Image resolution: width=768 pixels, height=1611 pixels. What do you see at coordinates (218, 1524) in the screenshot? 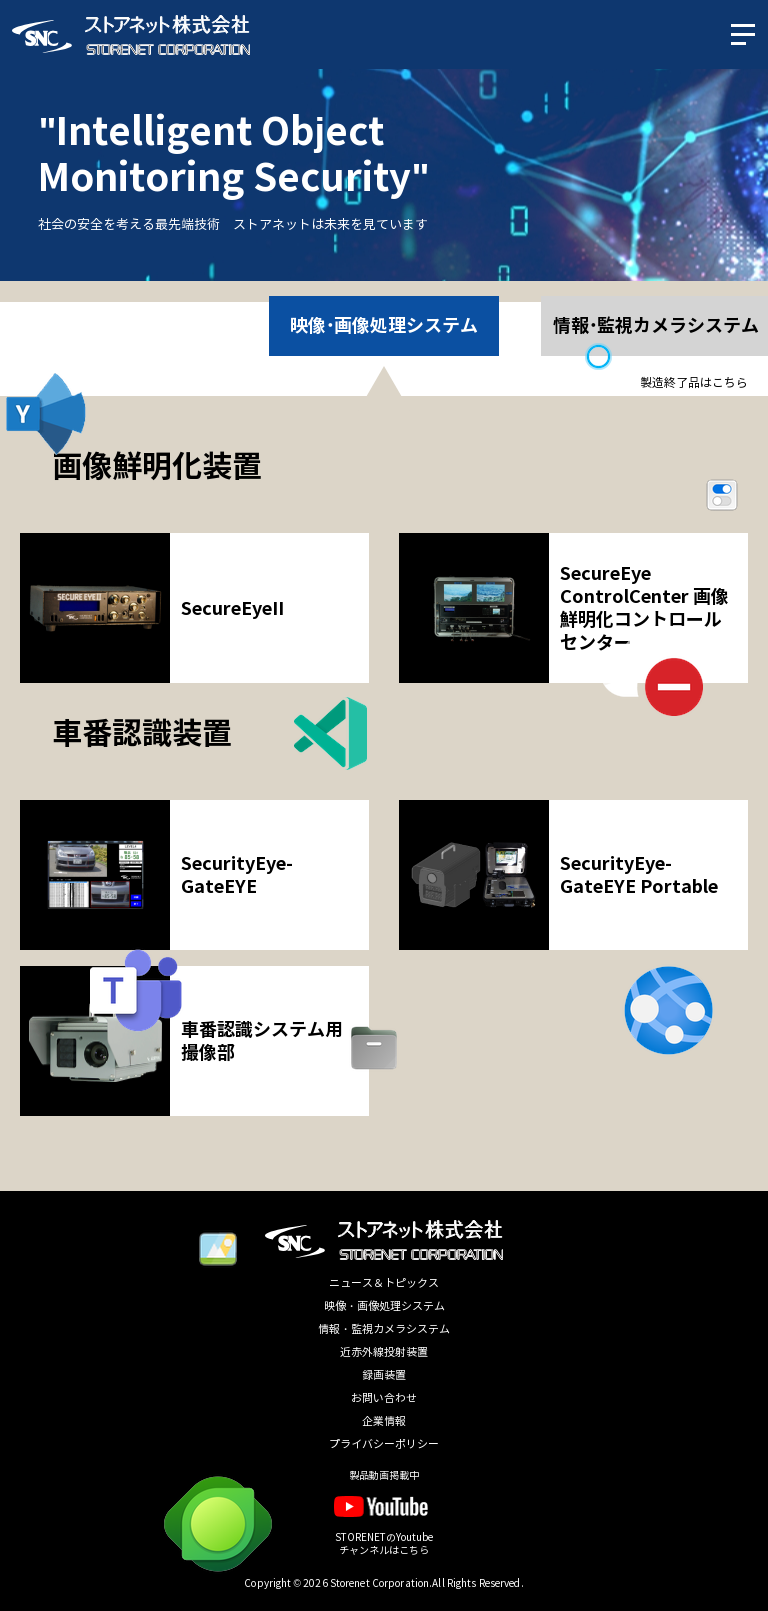
I see `open the recommendations app` at bounding box center [218, 1524].